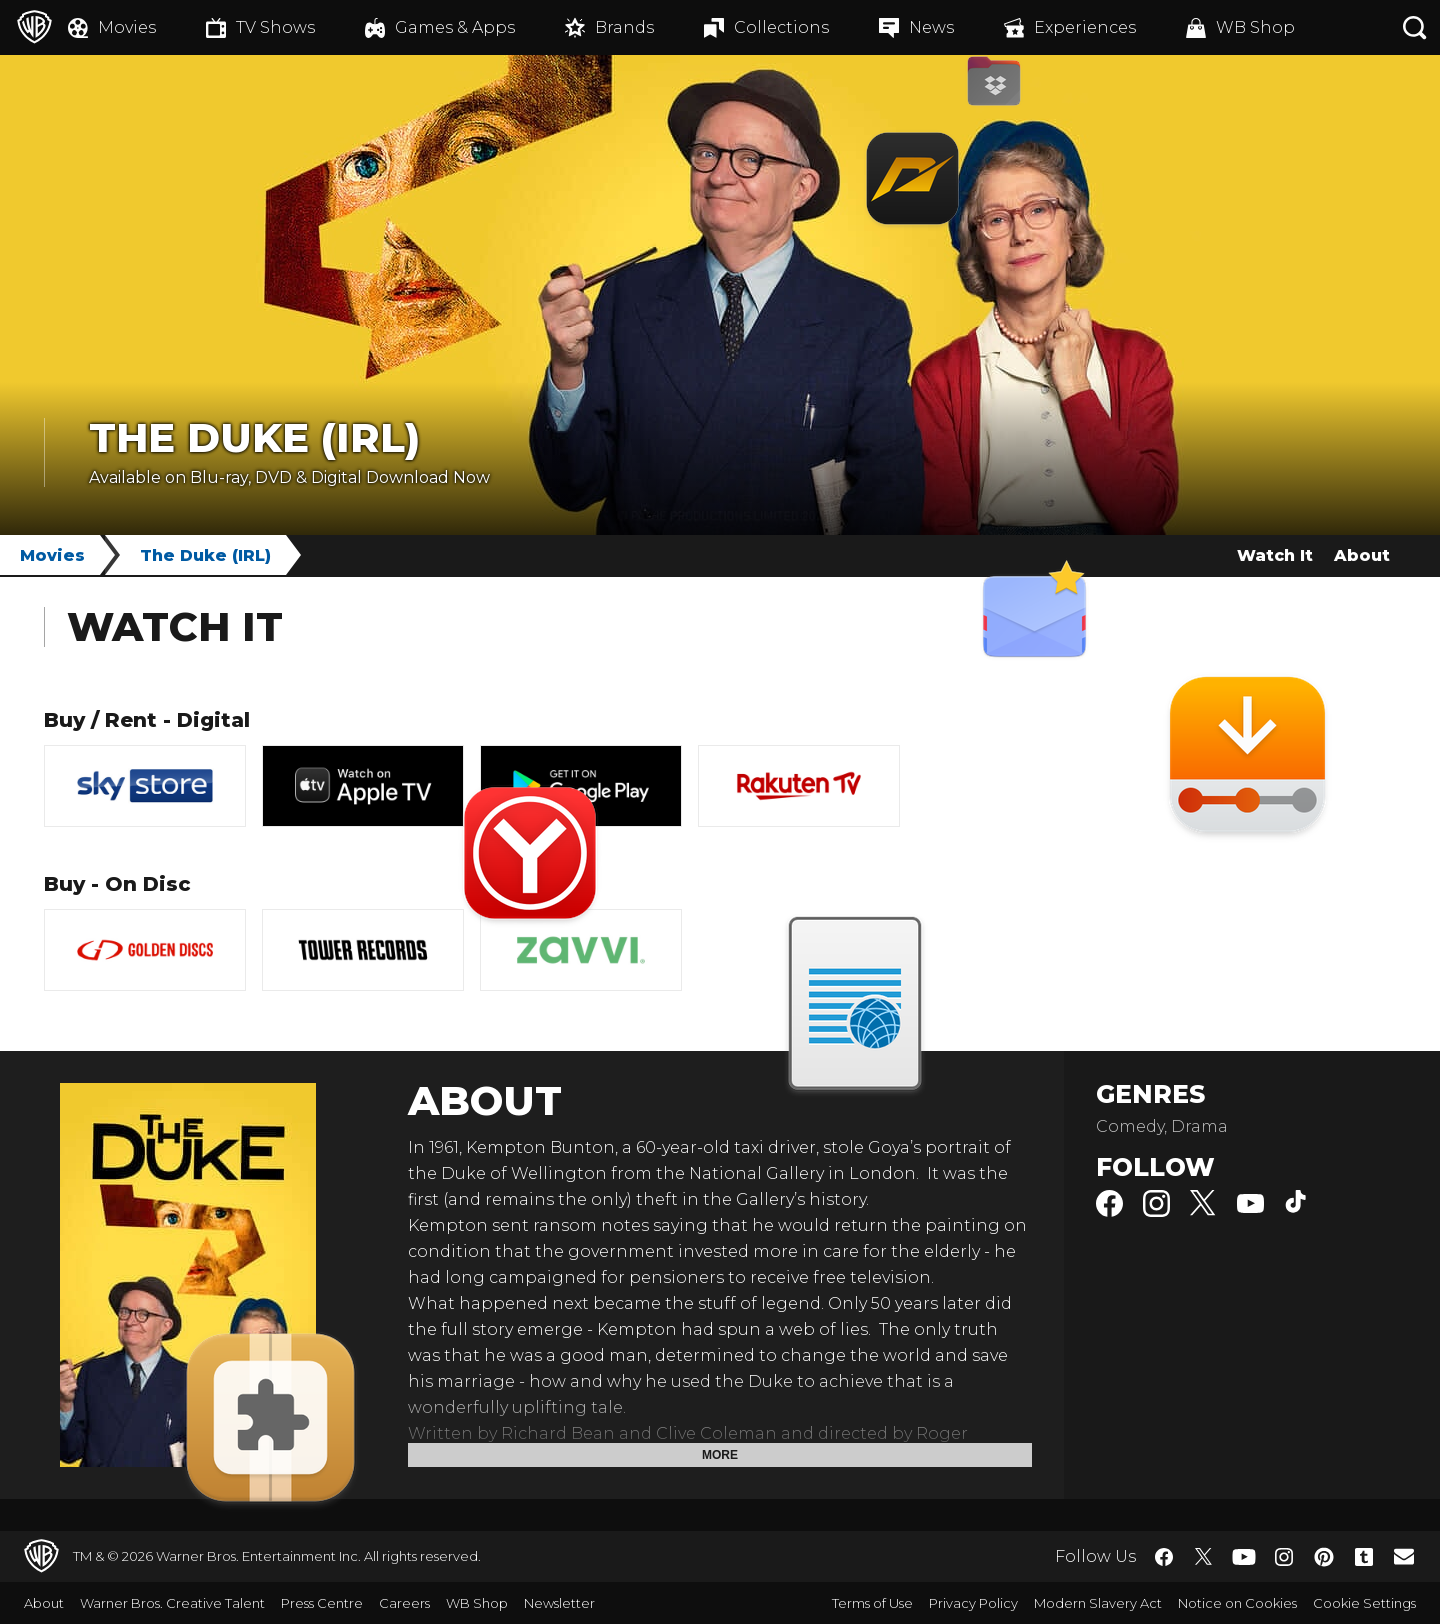 The image size is (1440, 1624). What do you see at coordinates (530, 853) in the screenshot?
I see `open the Yandex app` at bounding box center [530, 853].